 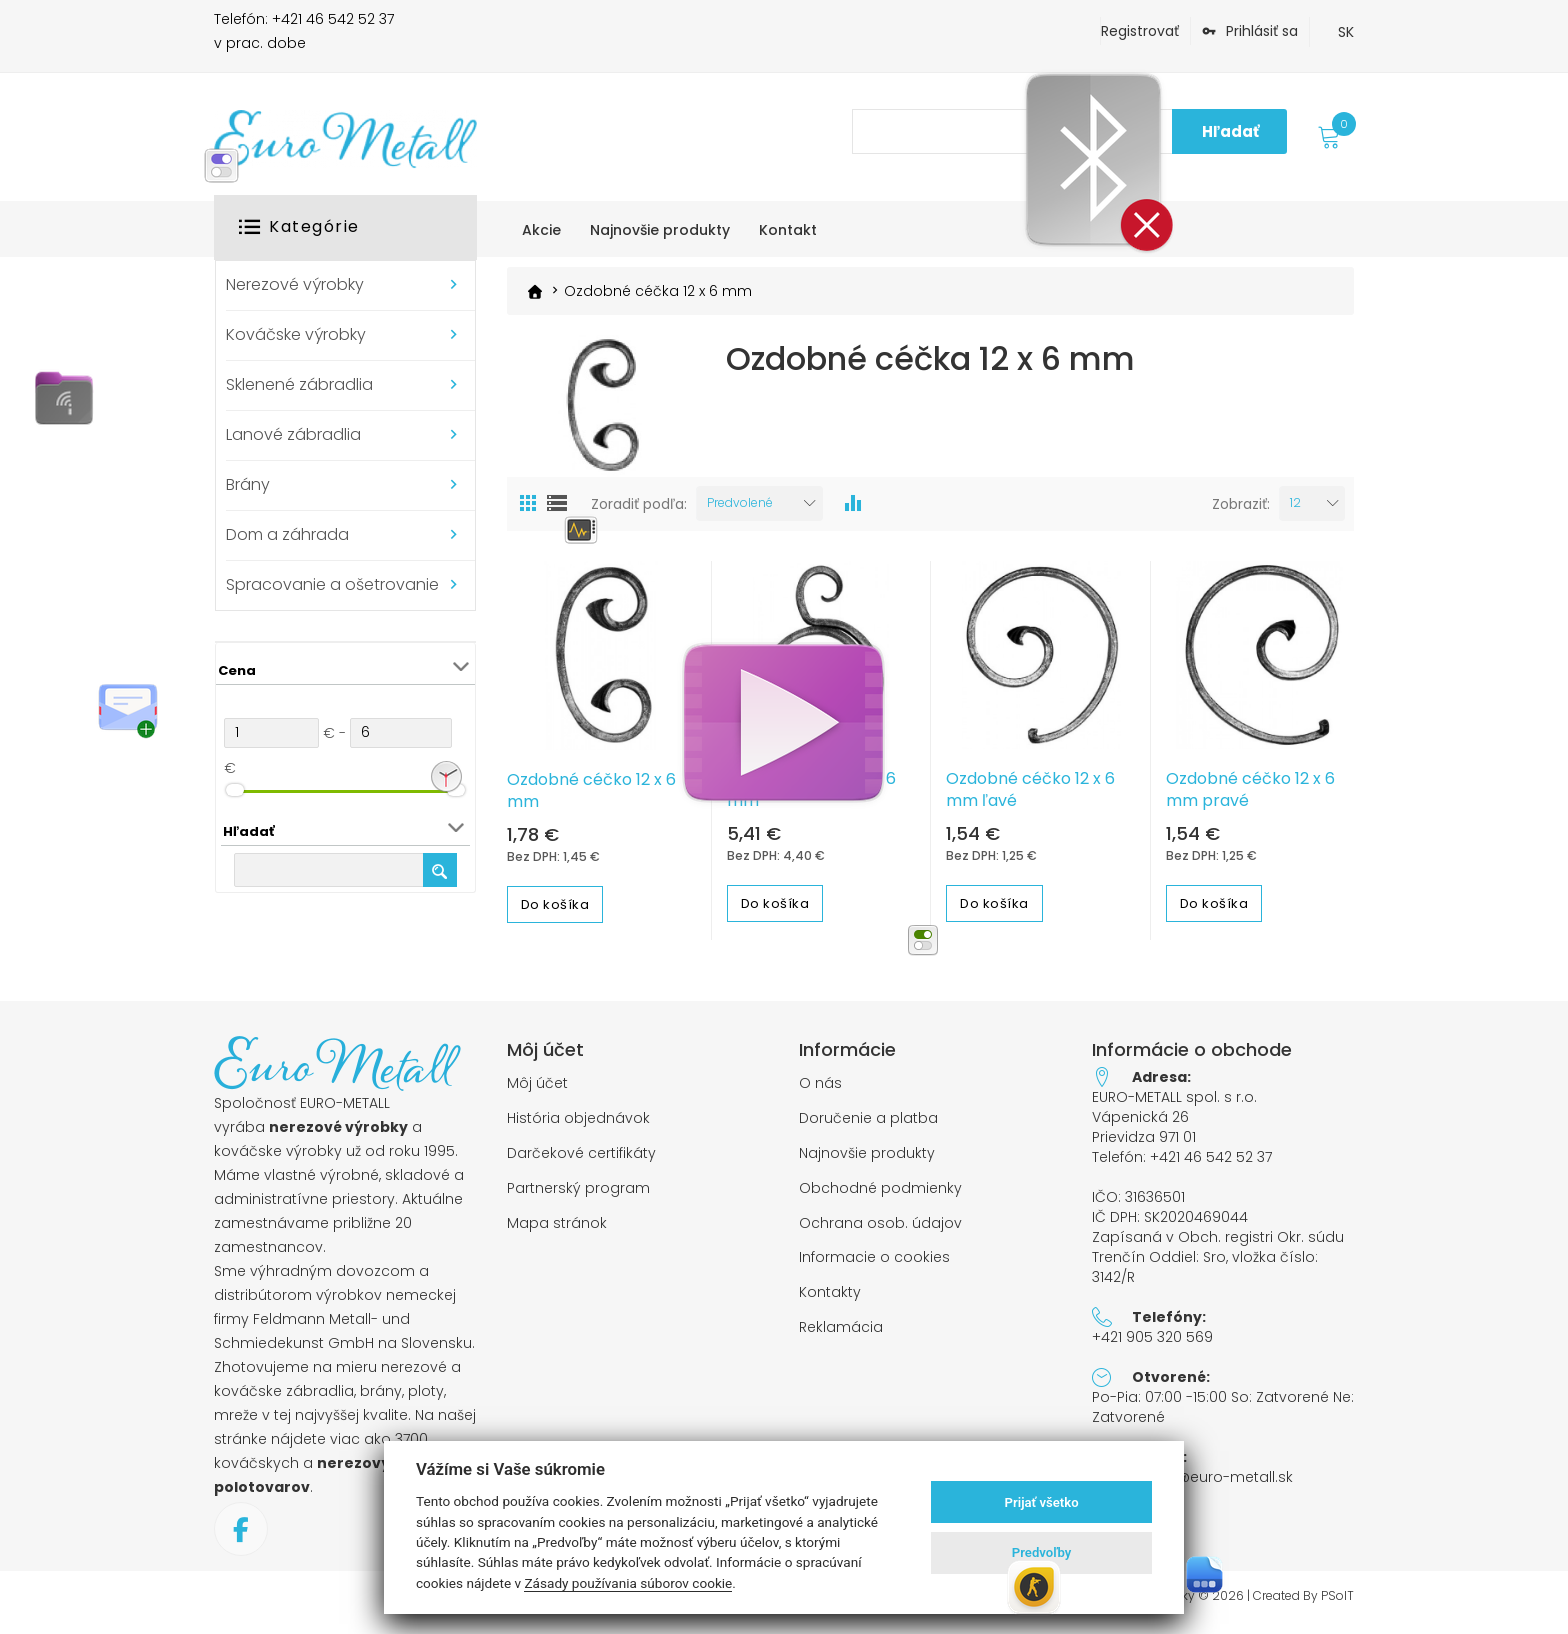 I want to click on open totem video player, so click(x=783, y=722).